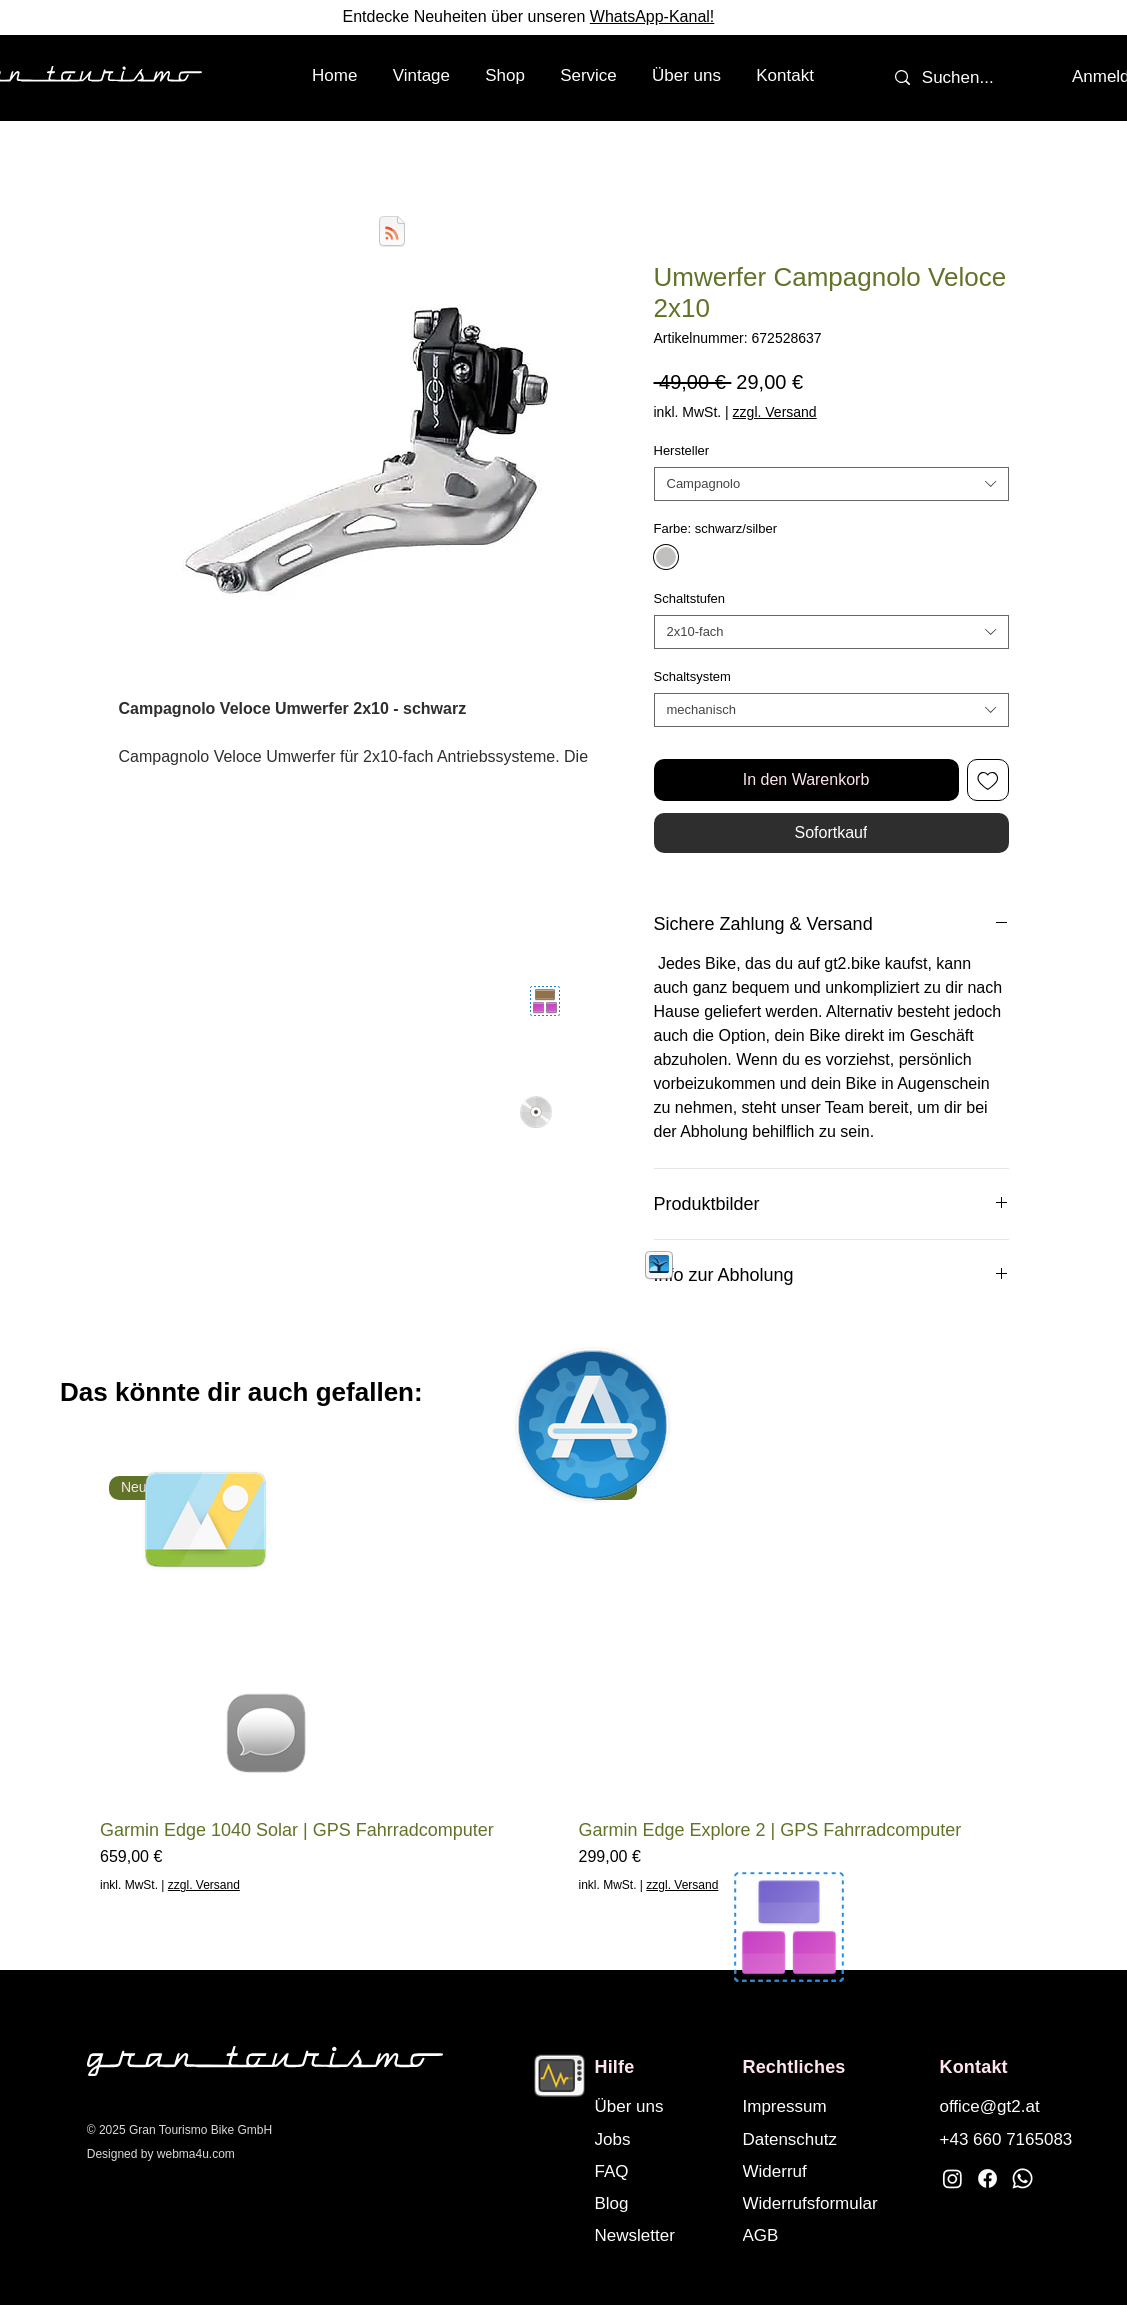 The width and height of the screenshot is (1127, 2305). Describe the element at coordinates (559, 2075) in the screenshot. I see `open system monitor application` at that location.